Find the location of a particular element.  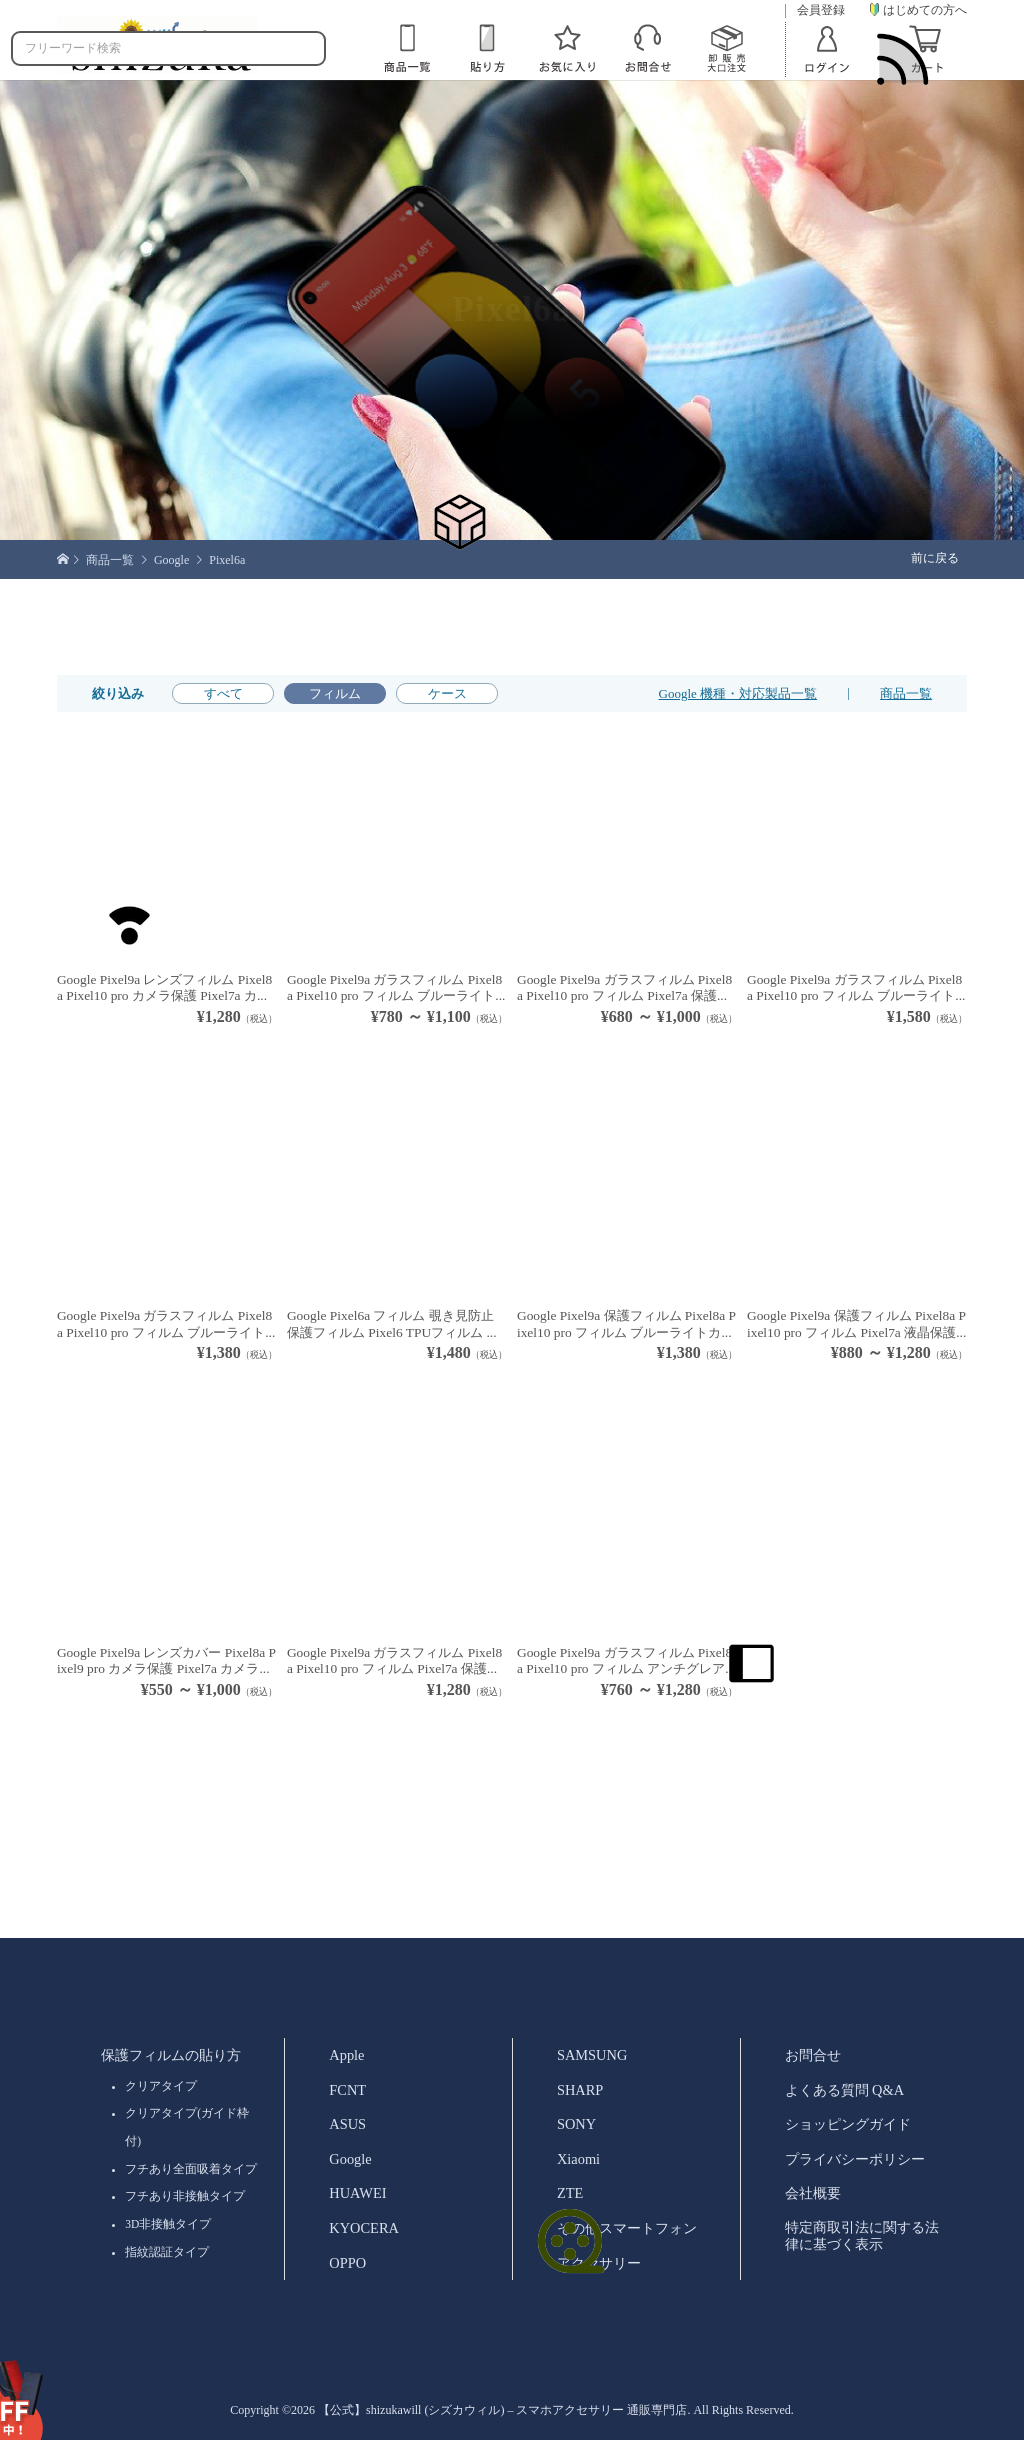

subscribe to RSS feed is located at coordinates (899, 63).